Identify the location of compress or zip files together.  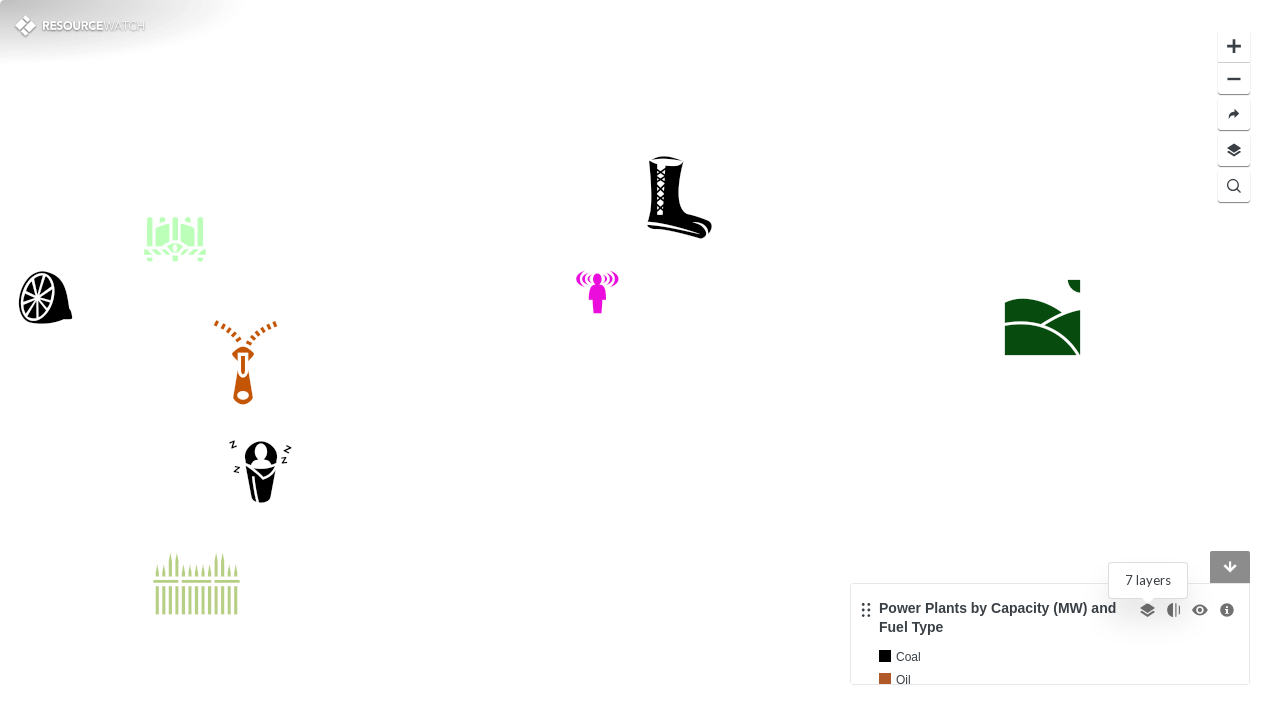
(243, 363).